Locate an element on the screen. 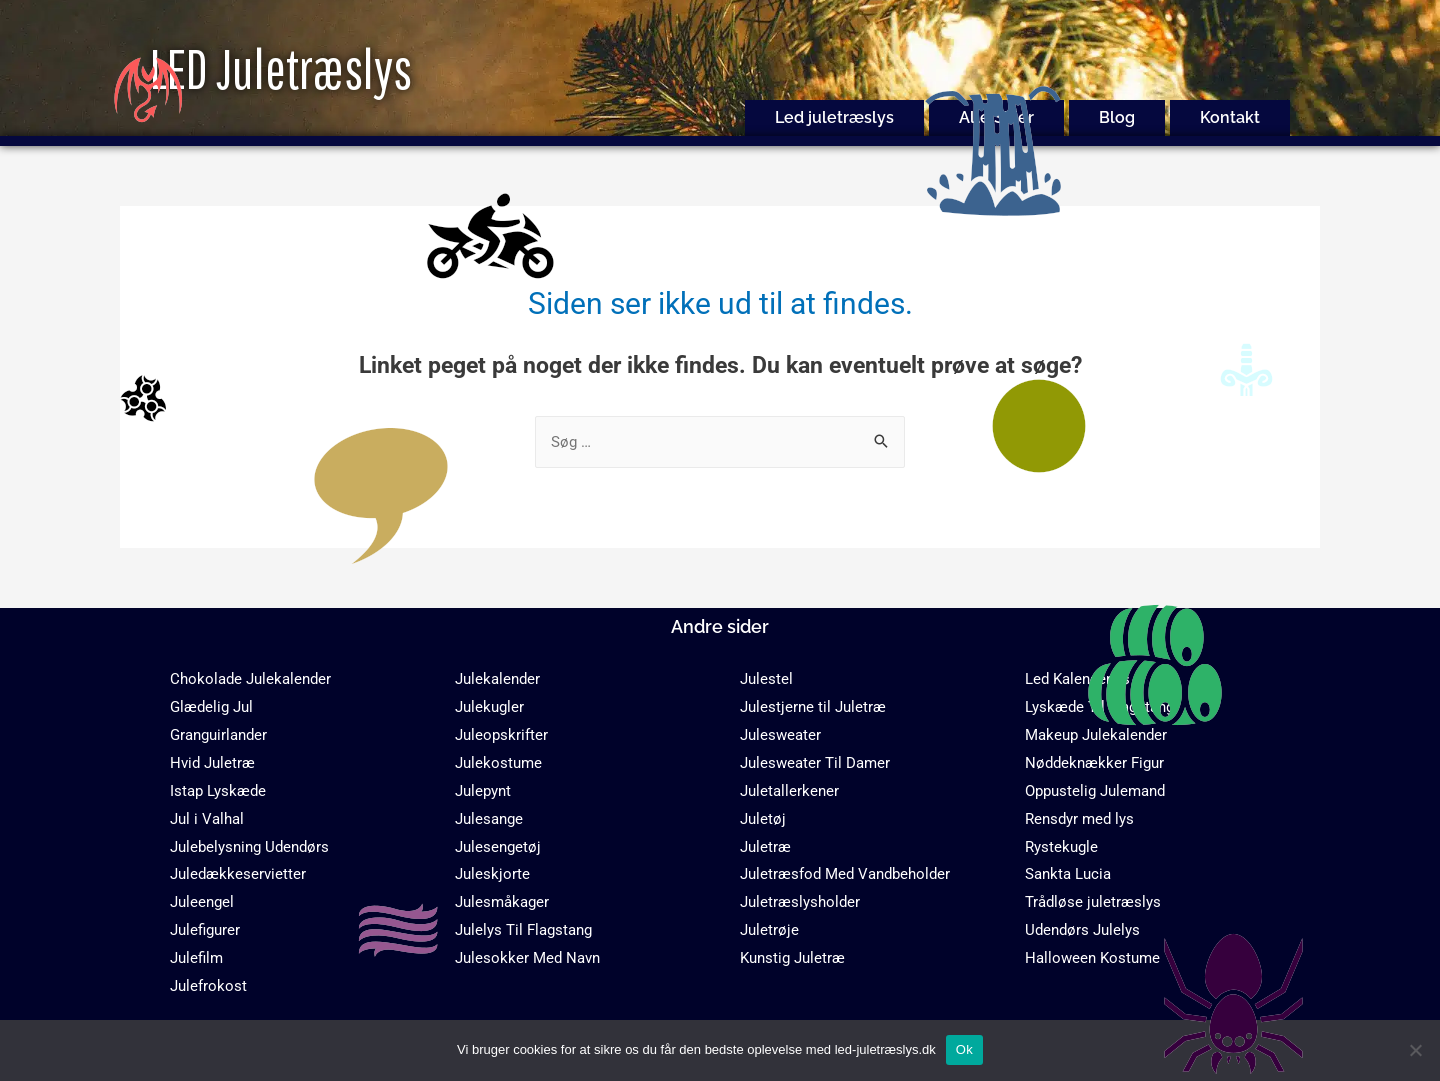 This screenshot has width=1440, height=1081. view waterfall location or landmark is located at coordinates (993, 151).